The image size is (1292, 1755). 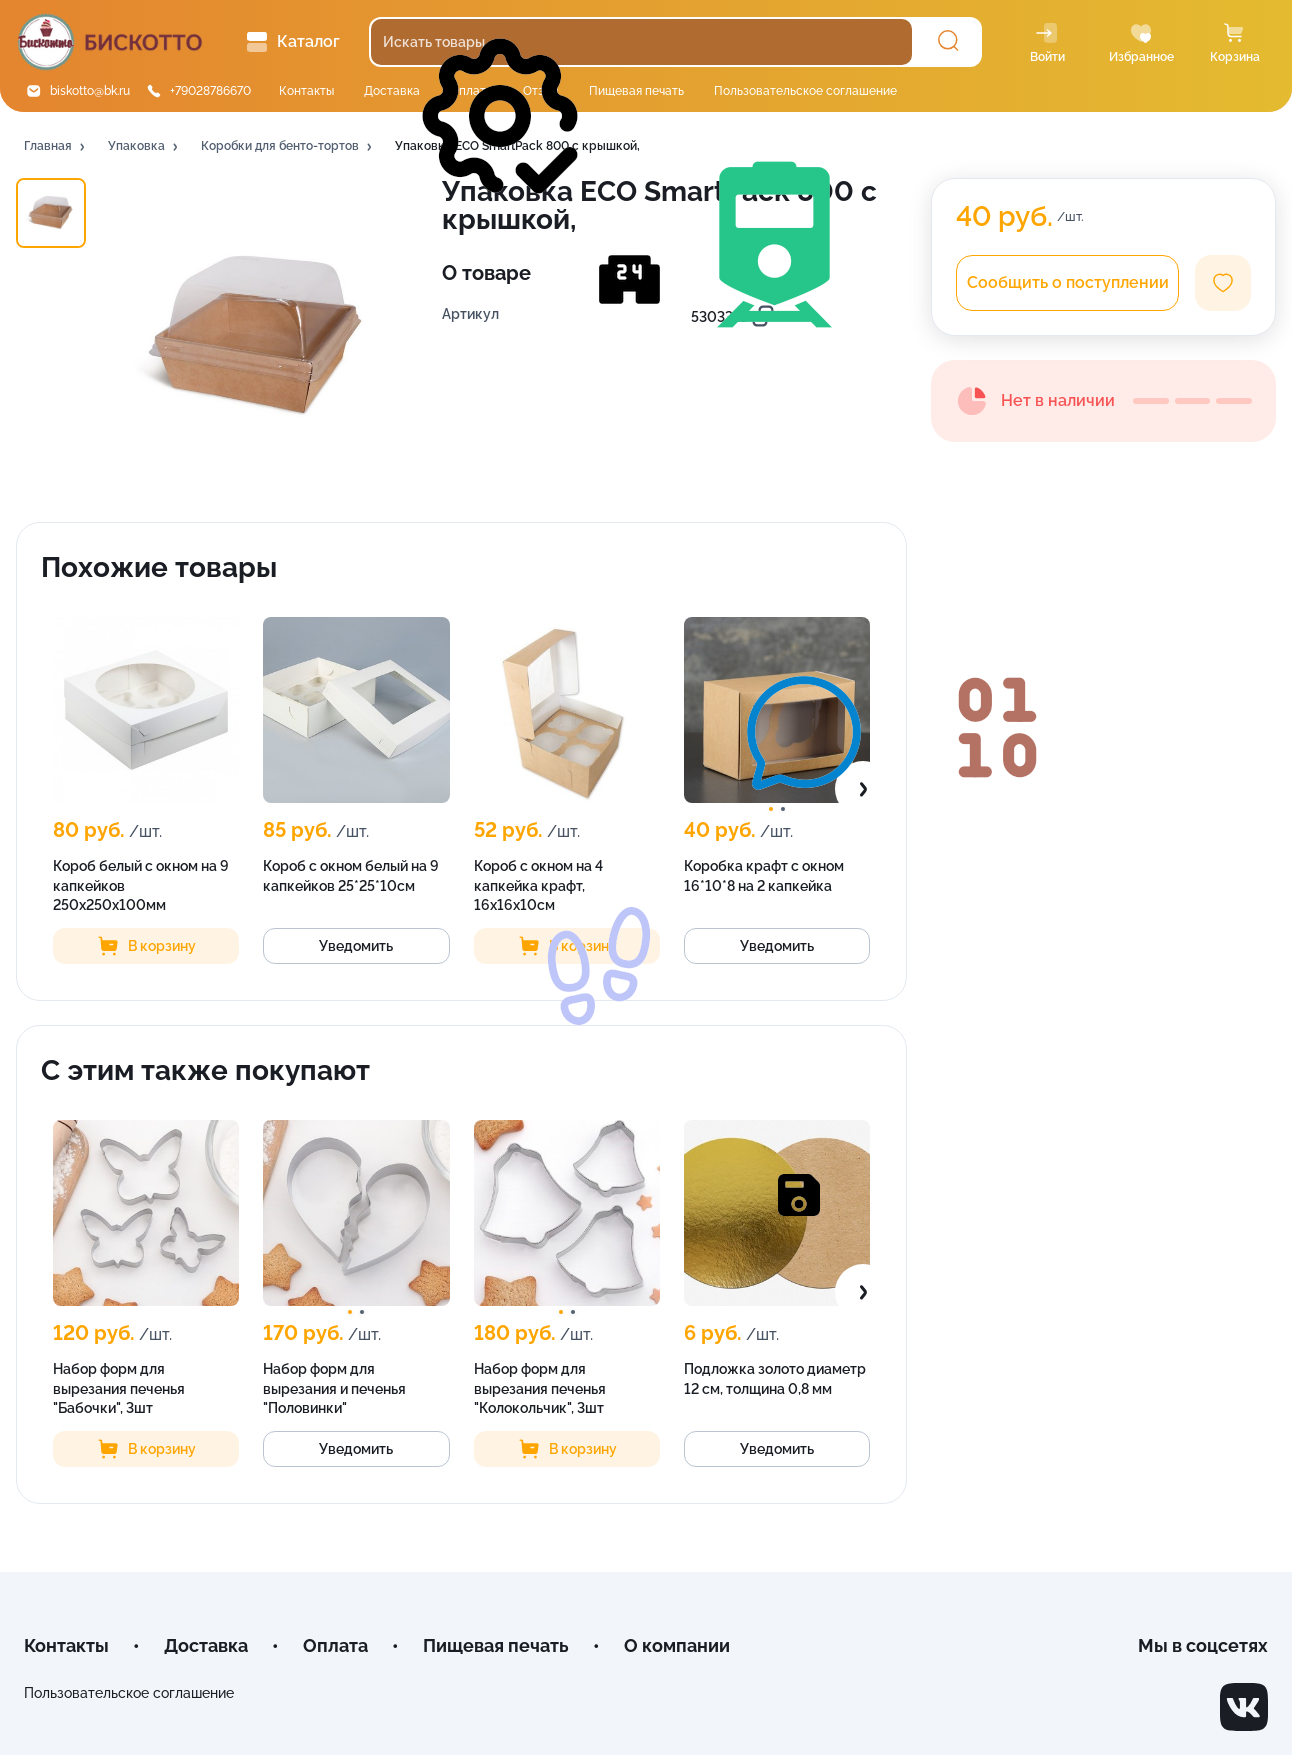 What do you see at coordinates (629, 279) in the screenshot?
I see `find nearby convenience stores` at bounding box center [629, 279].